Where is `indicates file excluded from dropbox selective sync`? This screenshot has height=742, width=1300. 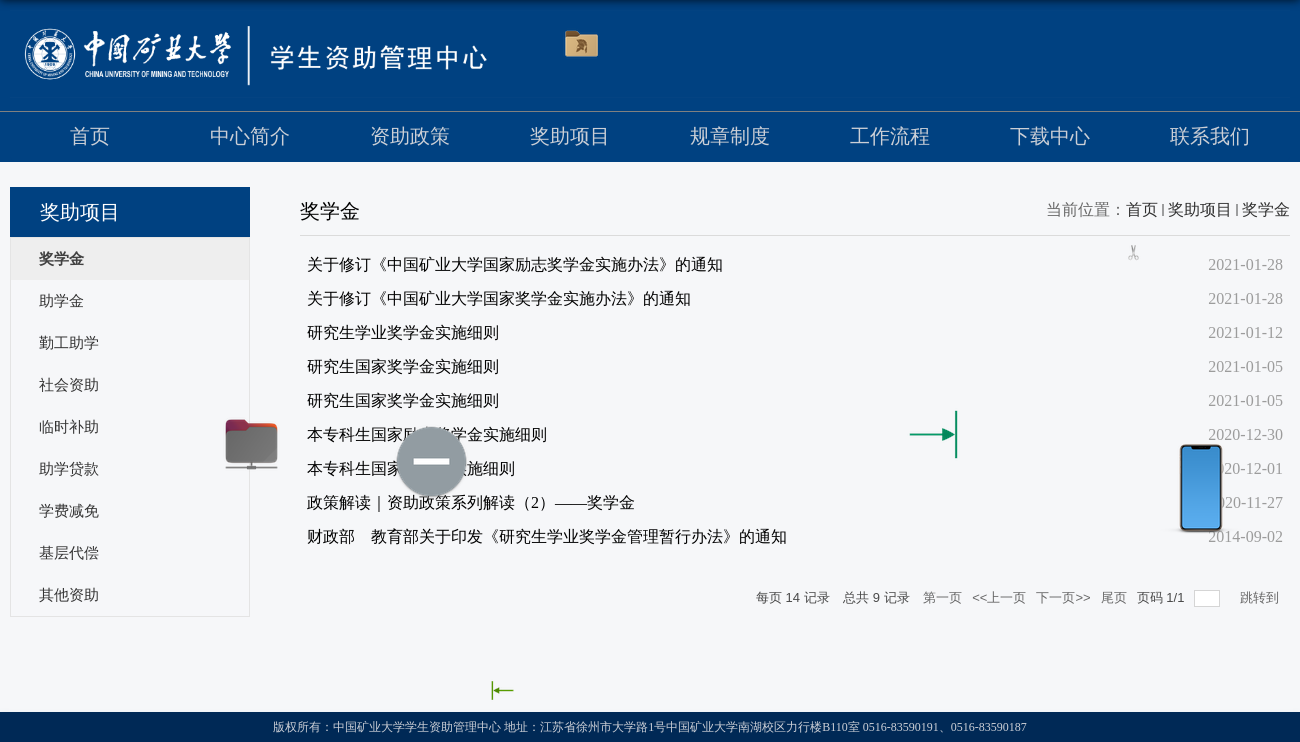
indicates file excluded from dropbox selective sync is located at coordinates (431, 461).